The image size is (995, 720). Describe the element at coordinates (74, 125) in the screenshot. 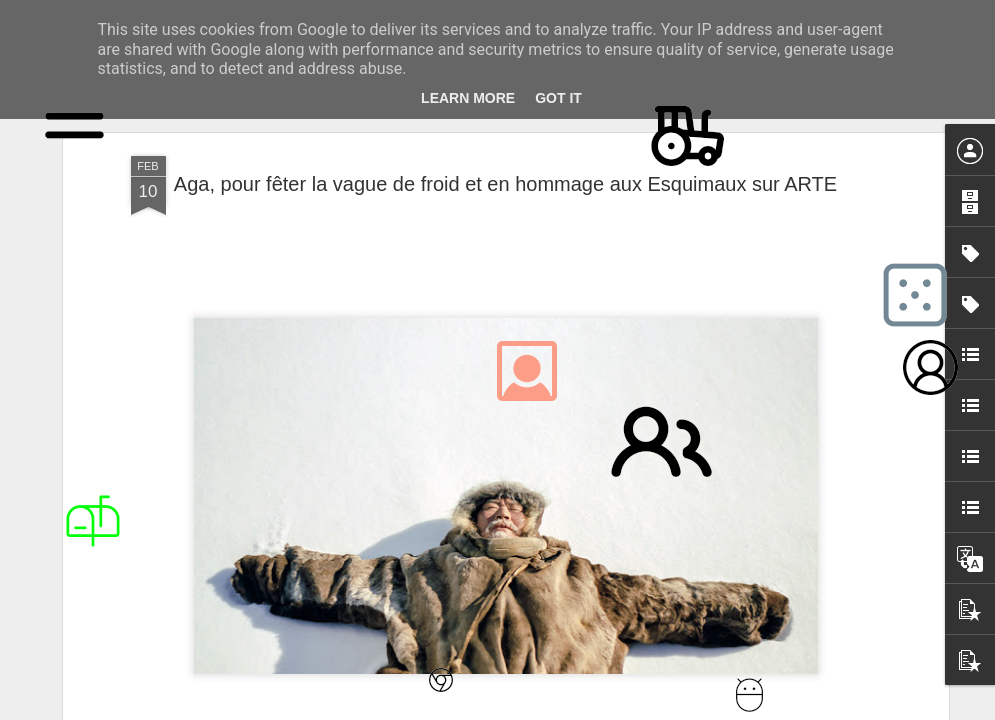

I see `equals or comparison function` at that location.